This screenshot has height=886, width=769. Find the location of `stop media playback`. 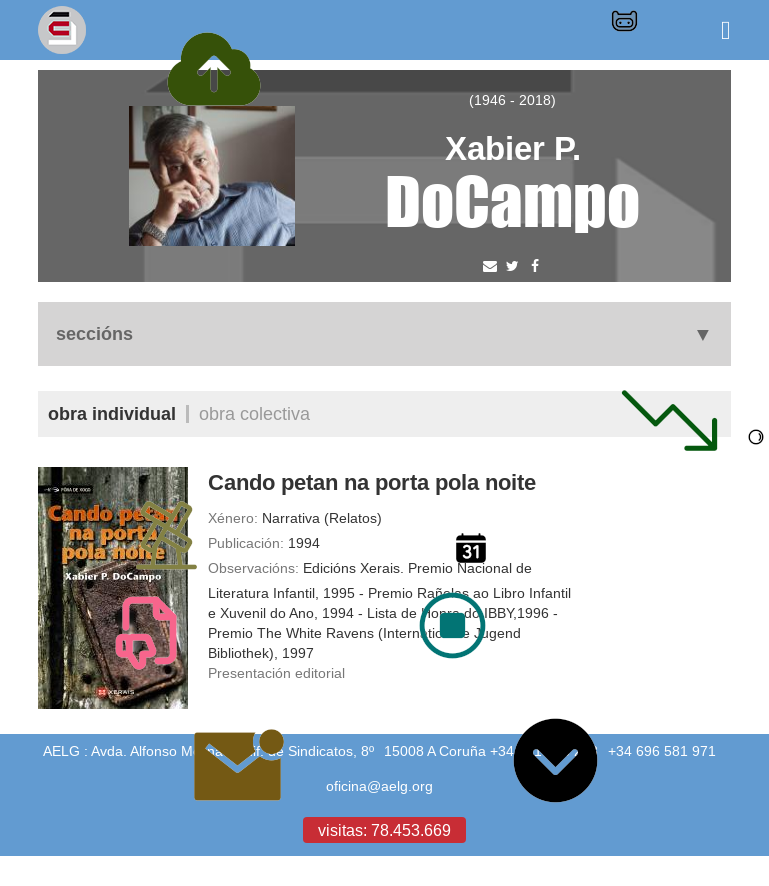

stop media playback is located at coordinates (452, 625).